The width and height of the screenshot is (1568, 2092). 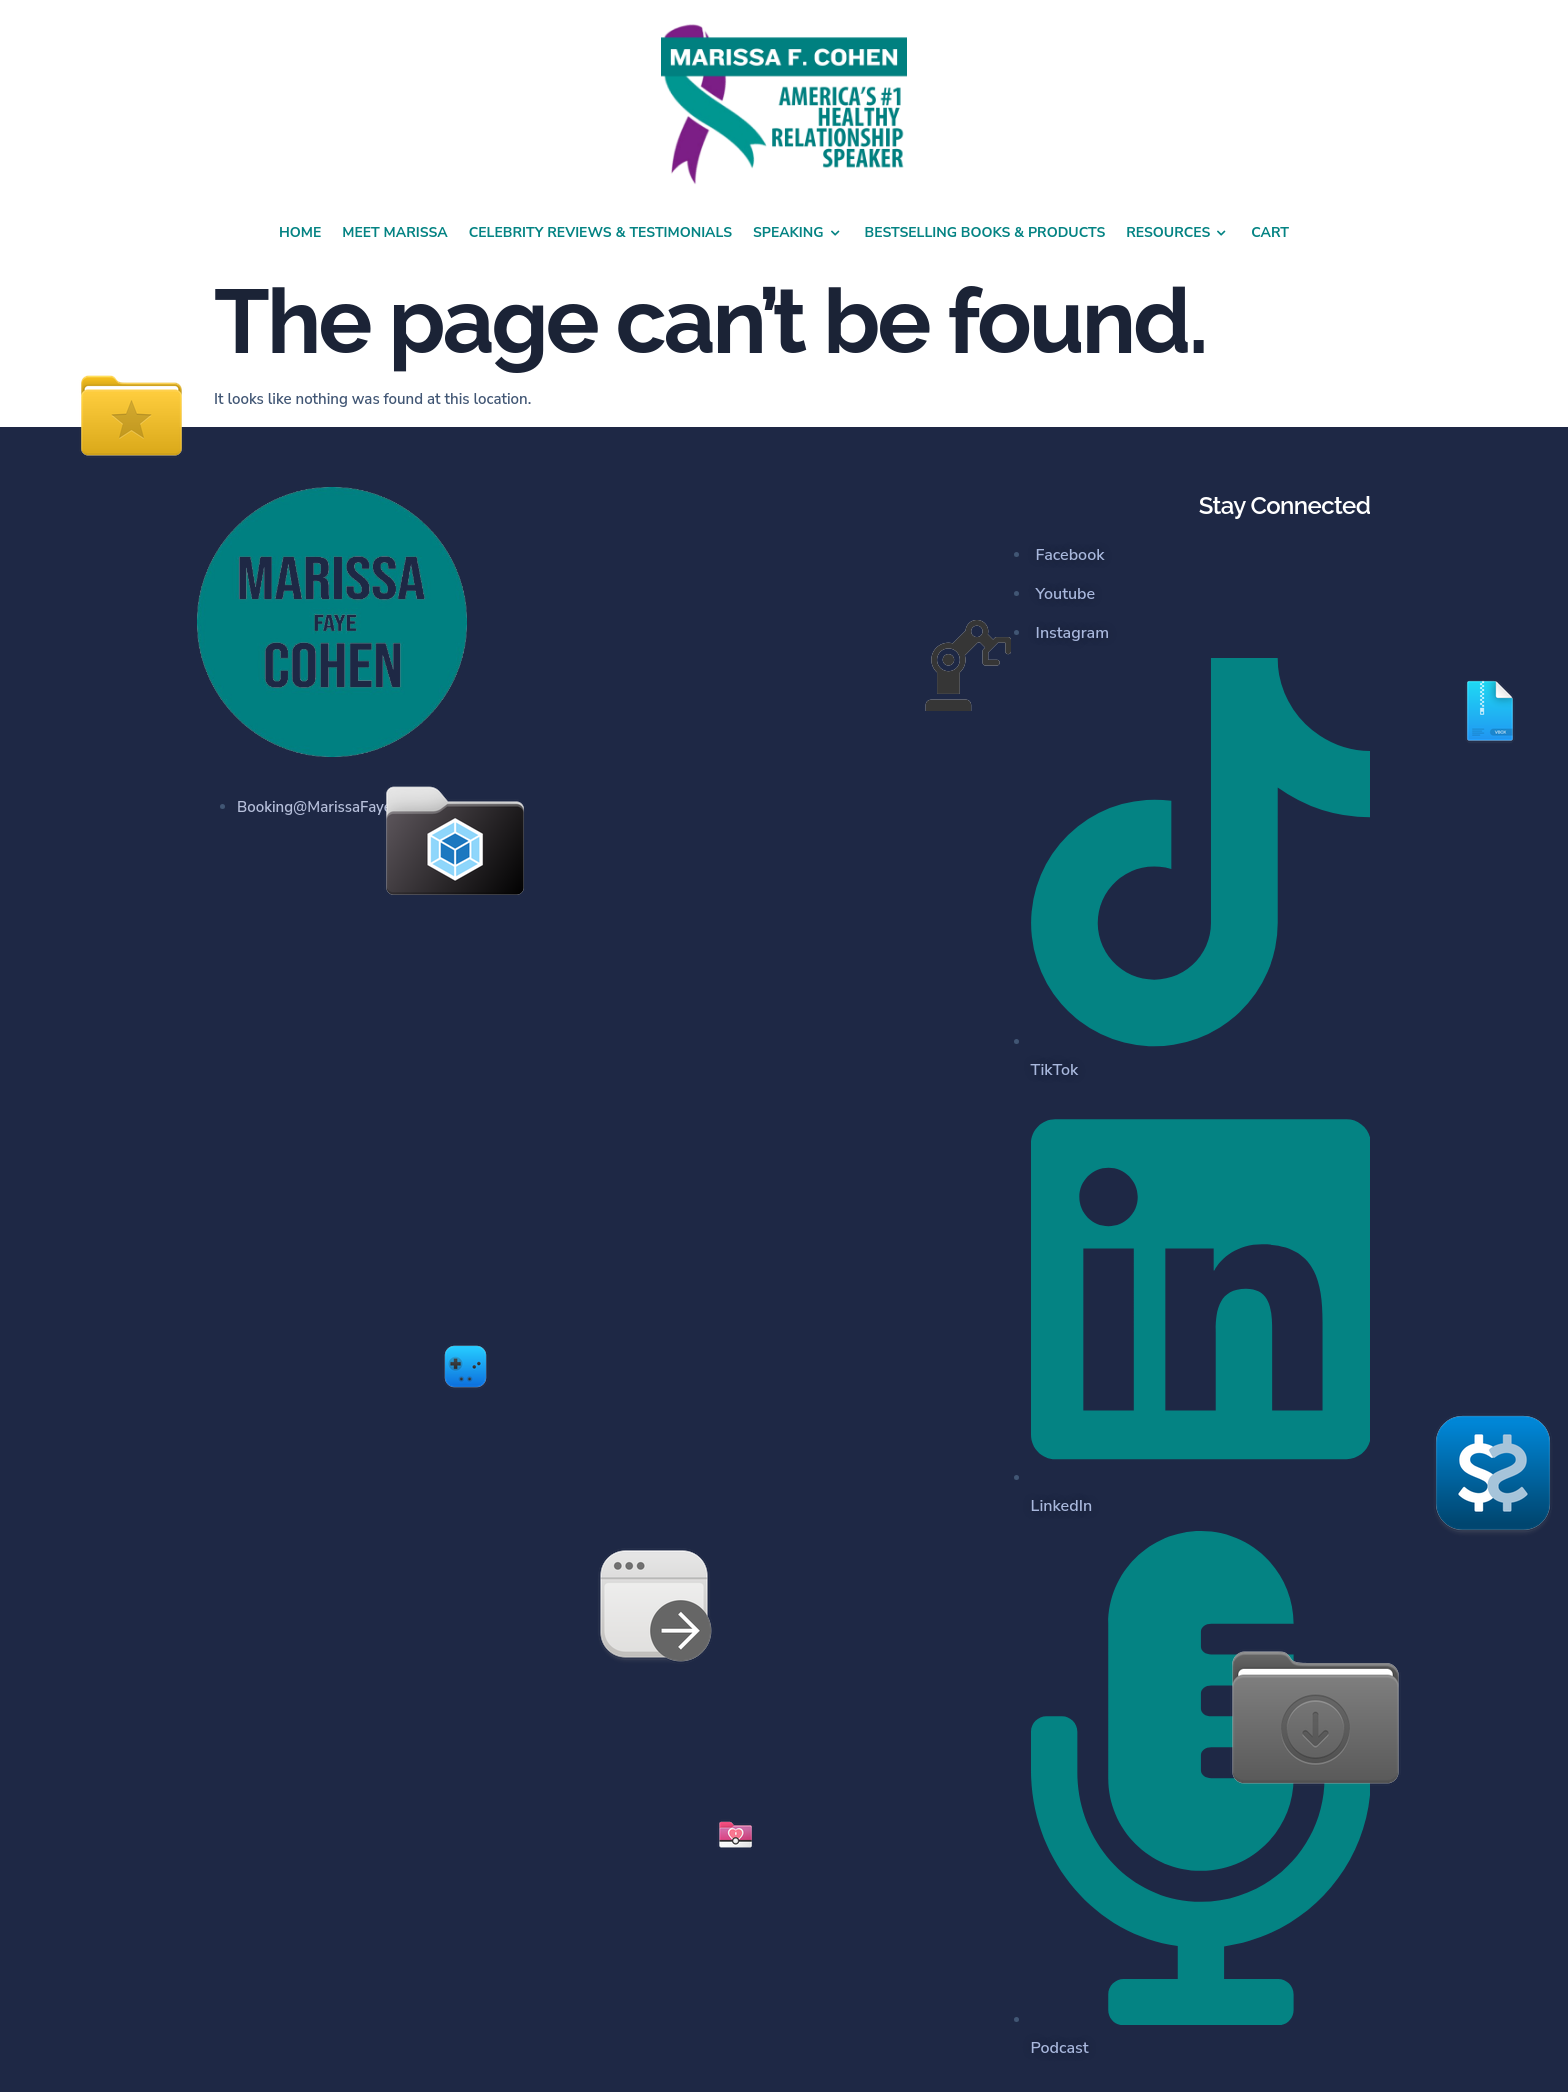 What do you see at coordinates (131, 415) in the screenshot?
I see `access your bookmarked or favorite files` at bounding box center [131, 415].